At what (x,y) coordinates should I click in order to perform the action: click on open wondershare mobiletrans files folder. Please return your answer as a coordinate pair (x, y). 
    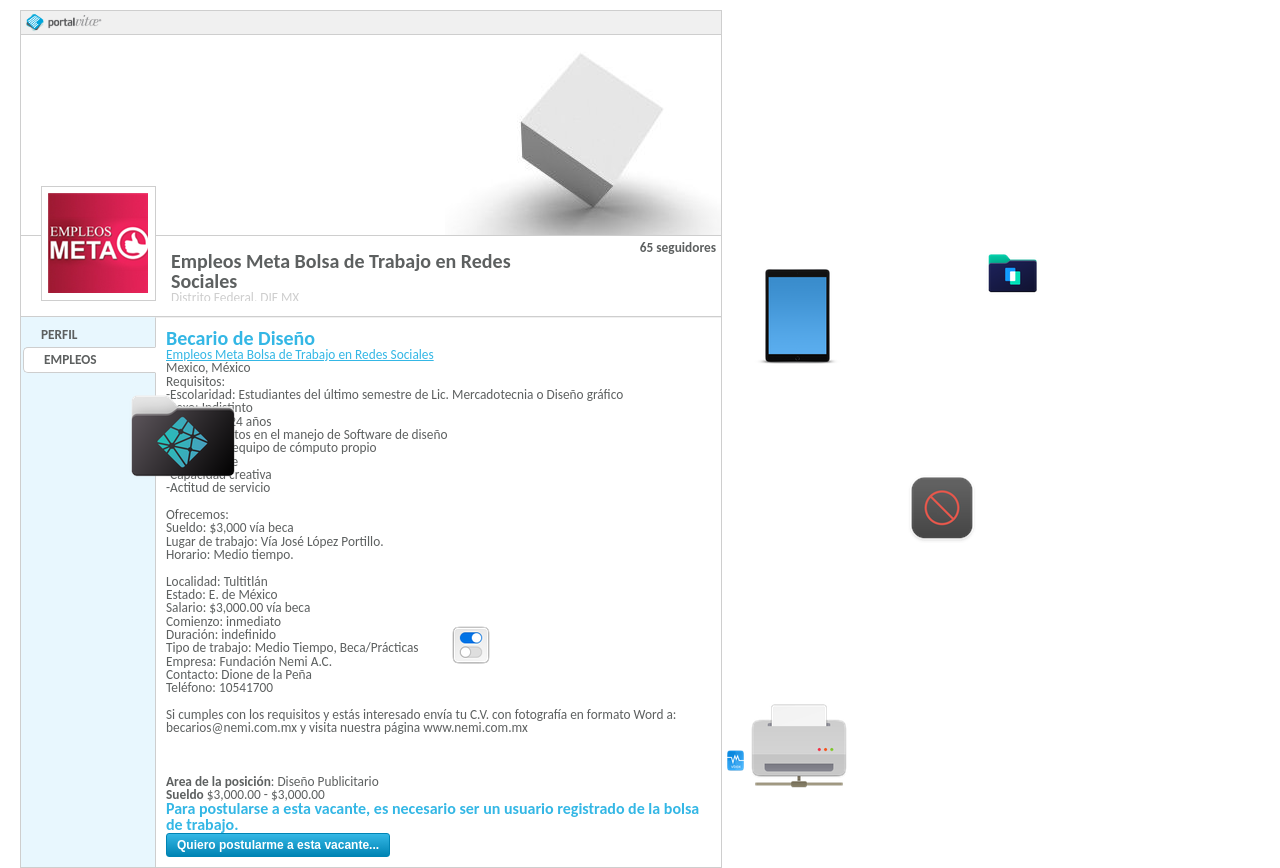
    Looking at the image, I should click on (1012, 274).